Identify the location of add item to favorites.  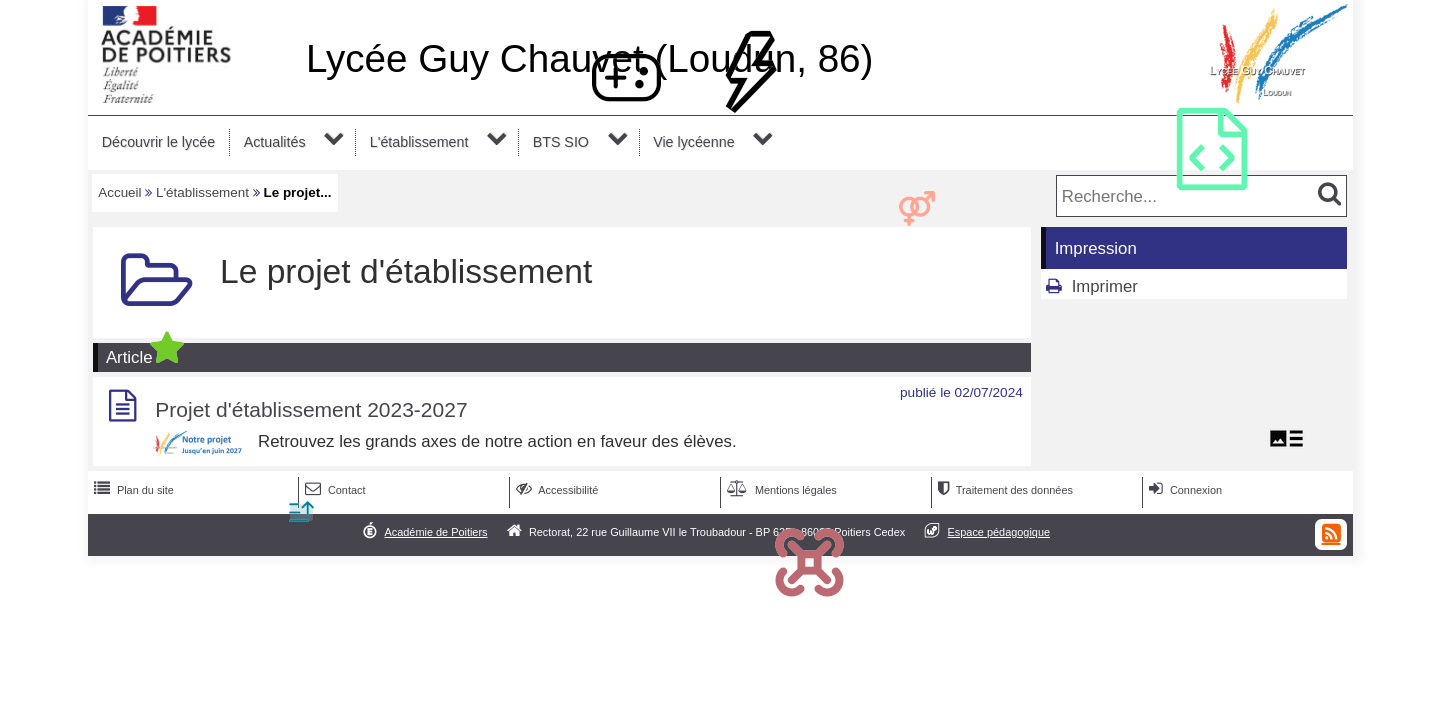
(167, 348).